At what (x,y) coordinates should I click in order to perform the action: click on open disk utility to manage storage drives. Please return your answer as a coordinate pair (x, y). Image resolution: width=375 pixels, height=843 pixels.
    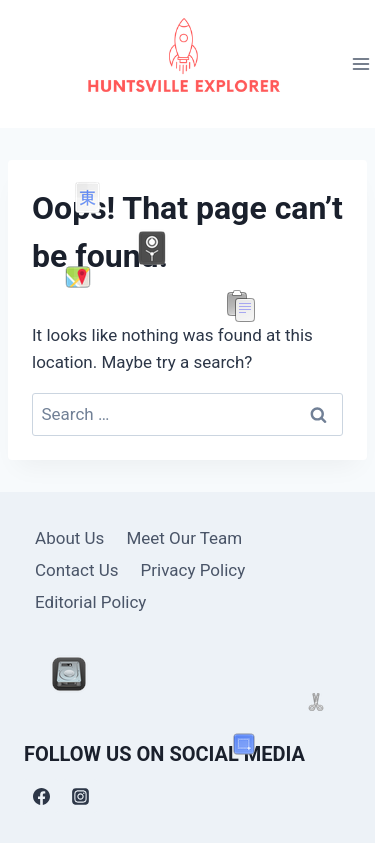
    Looking at the image, I should click on (69, 674).